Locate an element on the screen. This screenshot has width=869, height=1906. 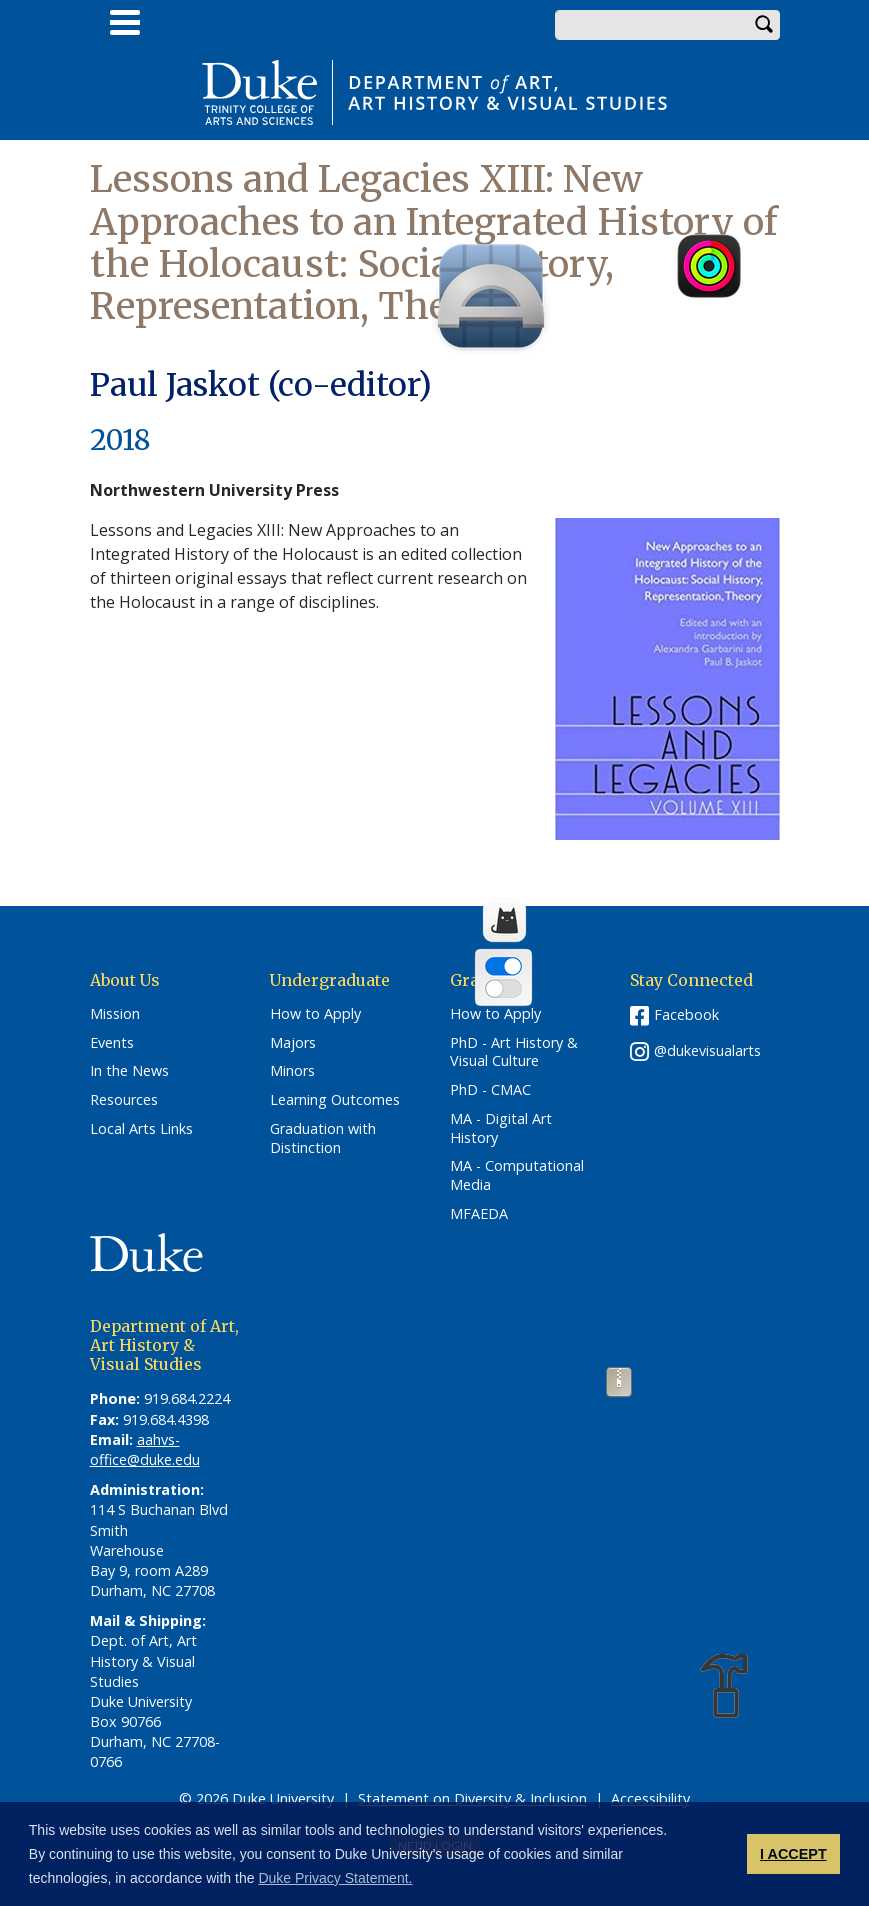
open the Clash proxy app is located at coordinates (504, 920).